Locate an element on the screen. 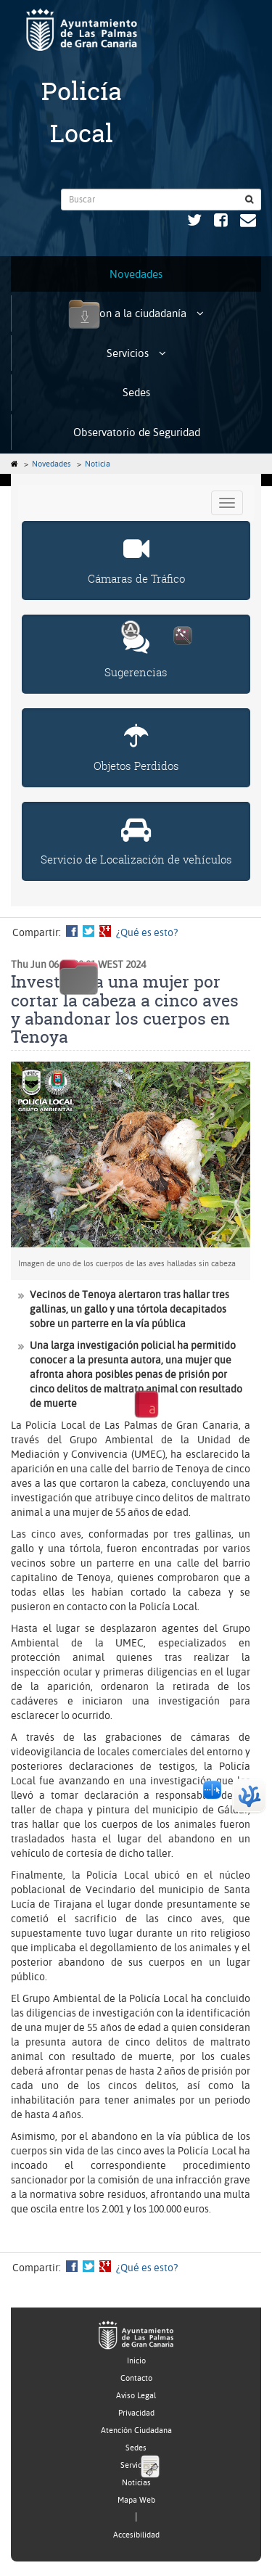  open vscodium code editor is located at coordinates (249, 1795).